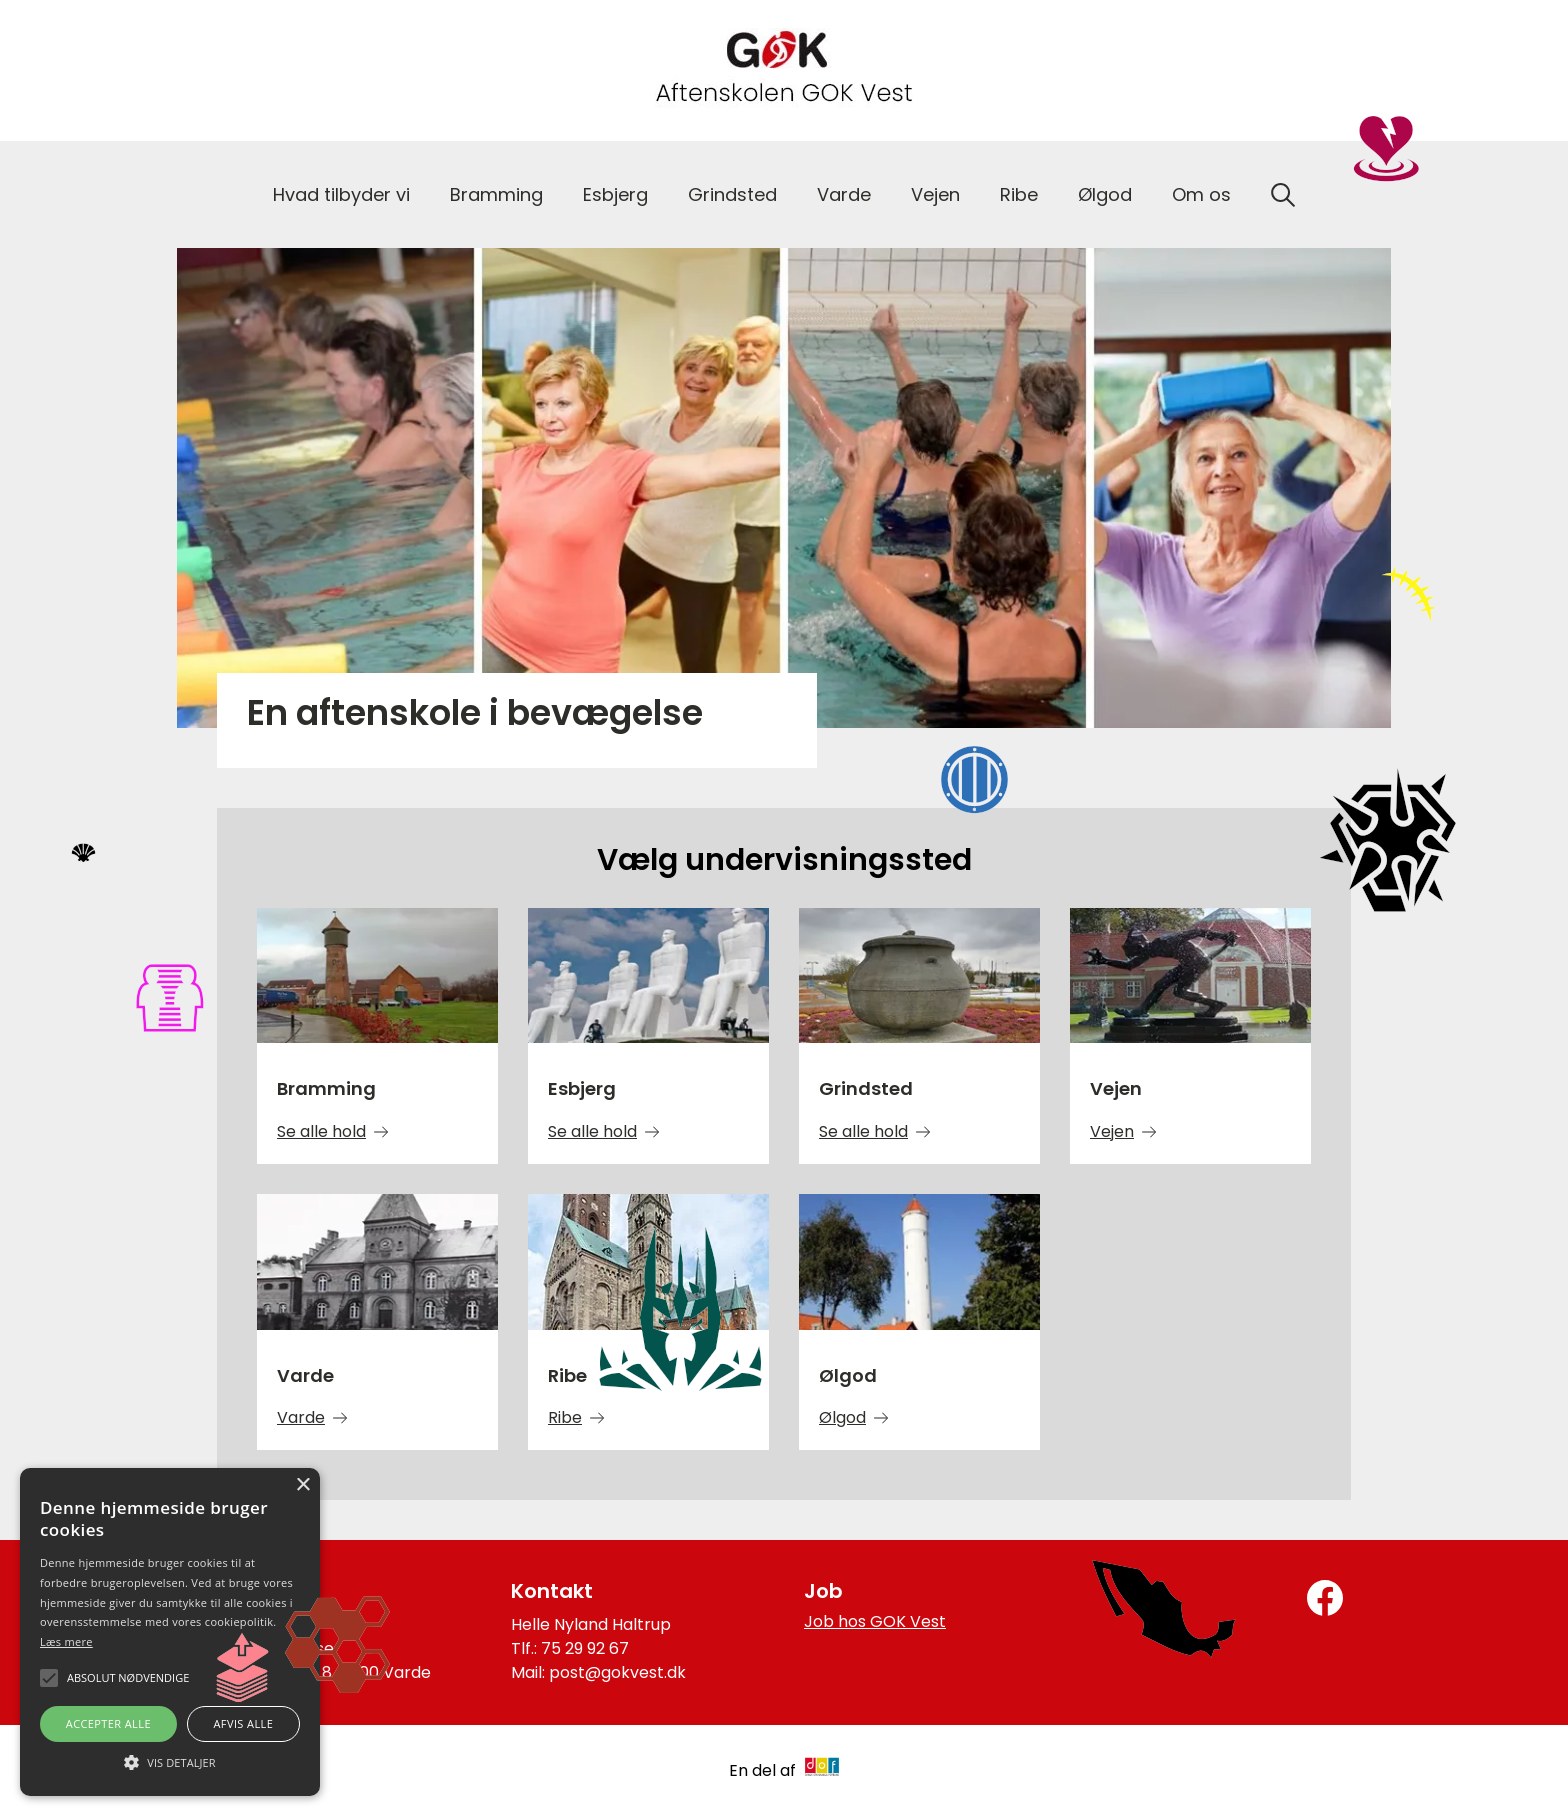 The image size is (1568, 1816). What do you see at coordinates (1393, 843) in the screenshot?
I see `activate defensive ability or shield spell` at bounding box center [1393, 843].